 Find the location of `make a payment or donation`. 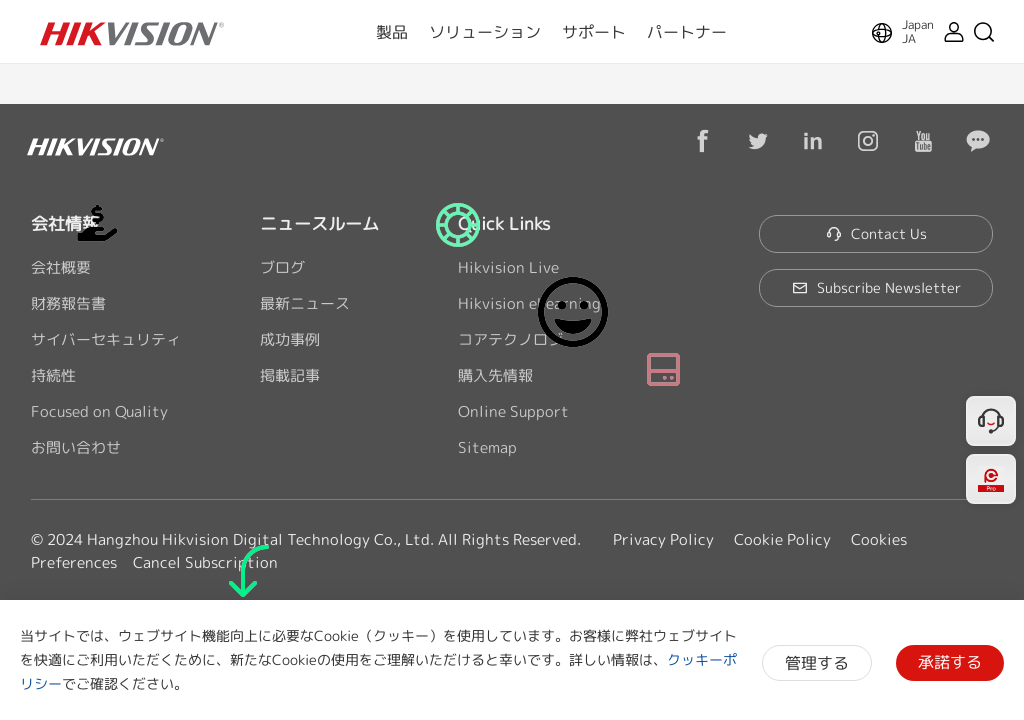

make a payment or donation is located at coordinates (97, 223).